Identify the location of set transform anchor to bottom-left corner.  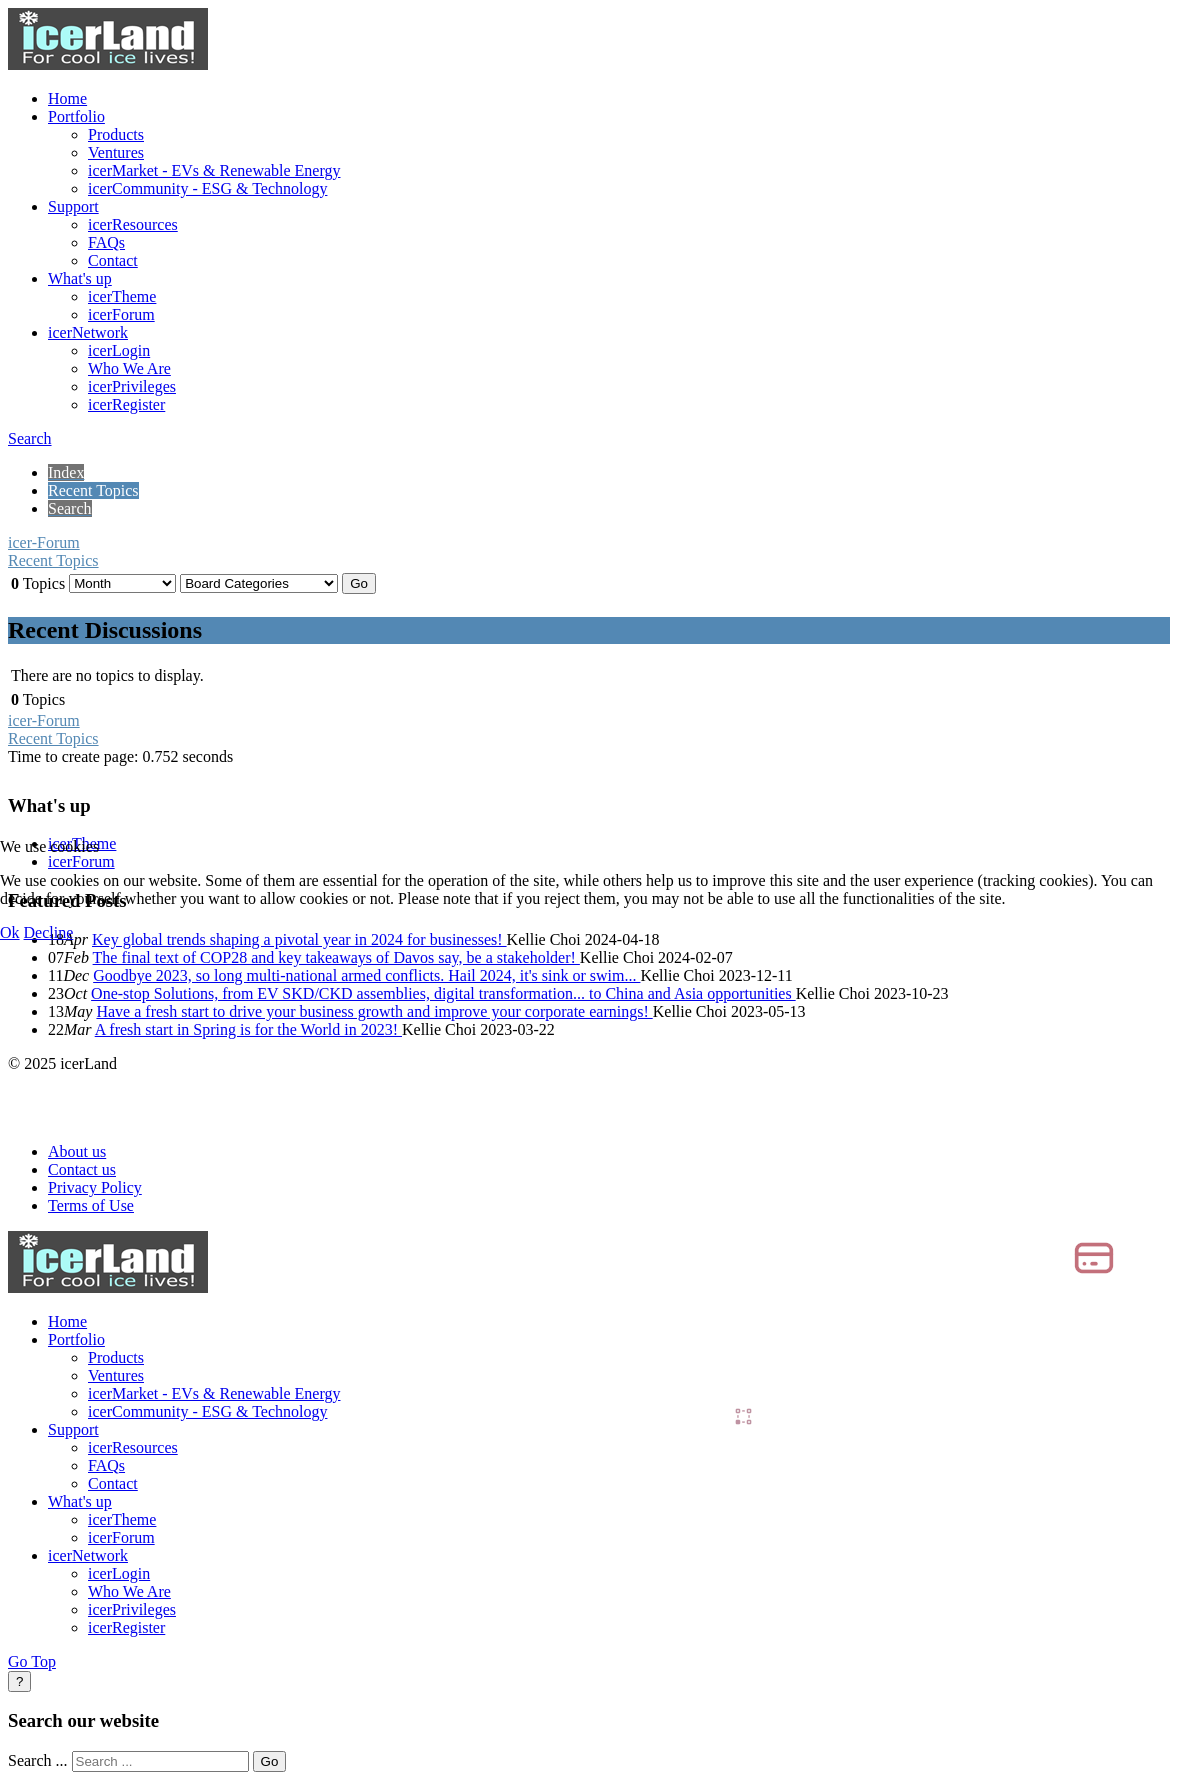
(743, 1416).